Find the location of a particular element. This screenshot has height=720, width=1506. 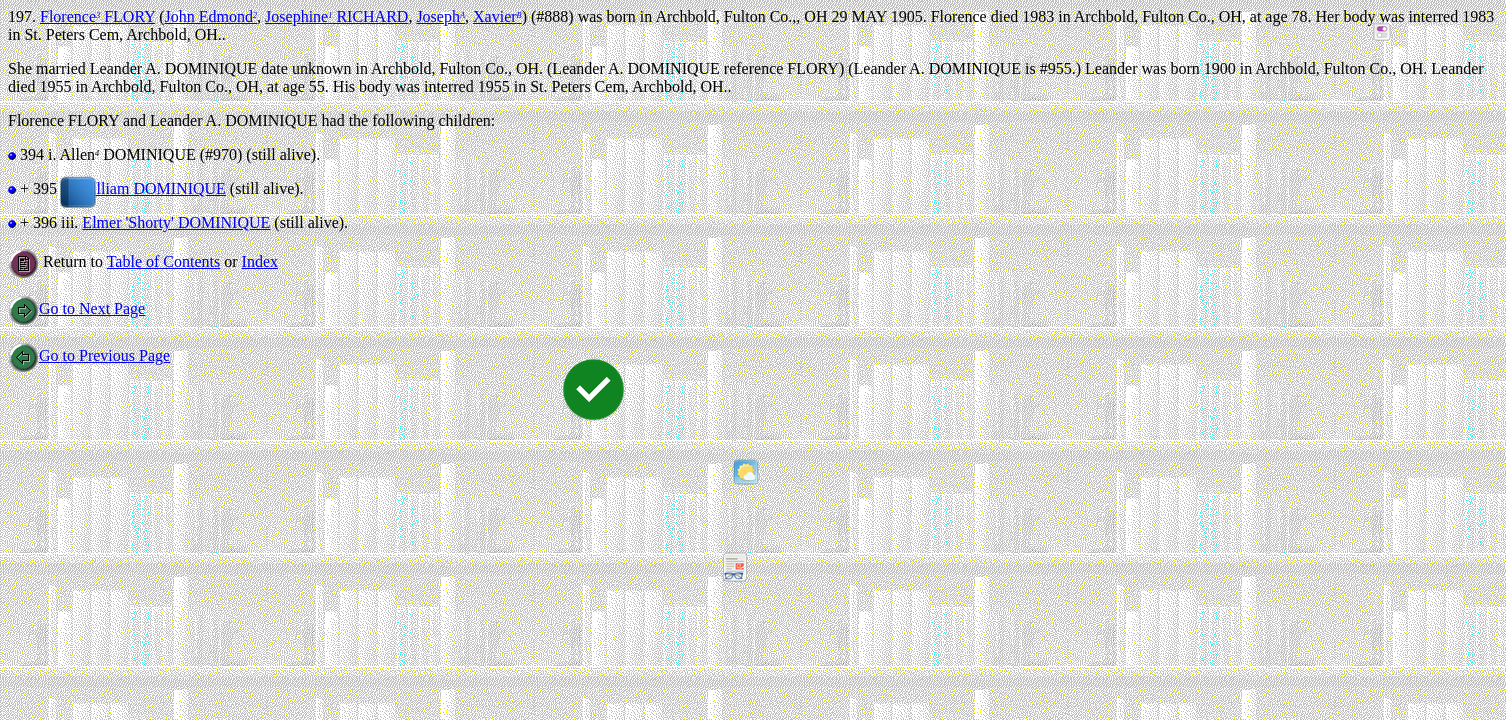

open desktop preferences or settings is located at coordinates (1382, 32).